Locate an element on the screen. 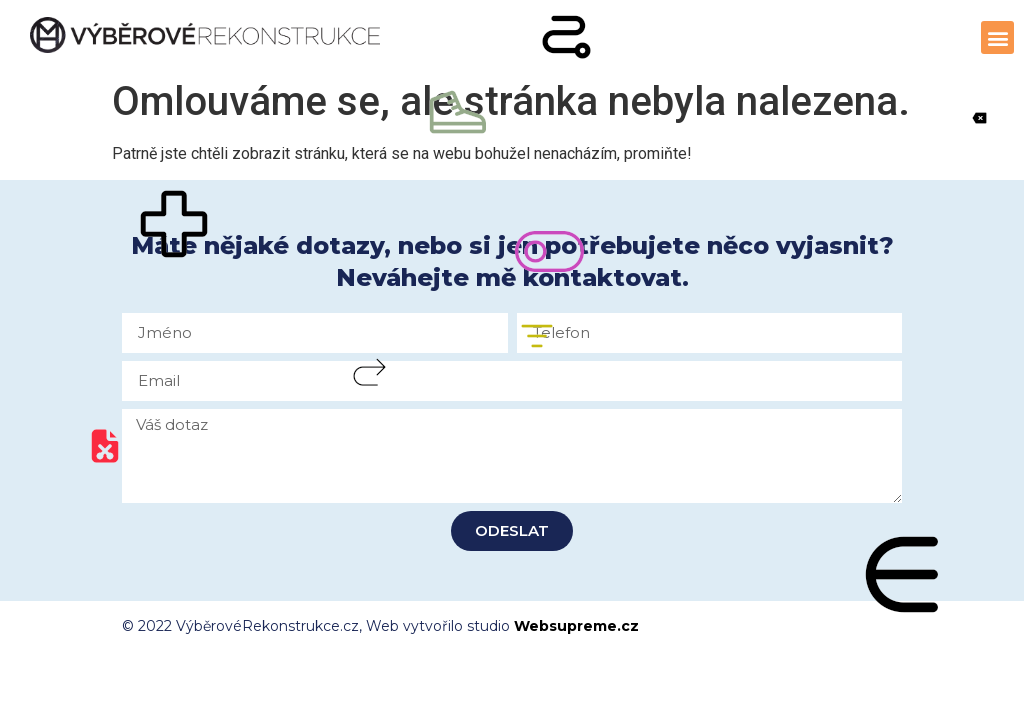 The width and height of the screenshot is (1024, 720). redo or repeat last action is located at coordinates (369, 373).